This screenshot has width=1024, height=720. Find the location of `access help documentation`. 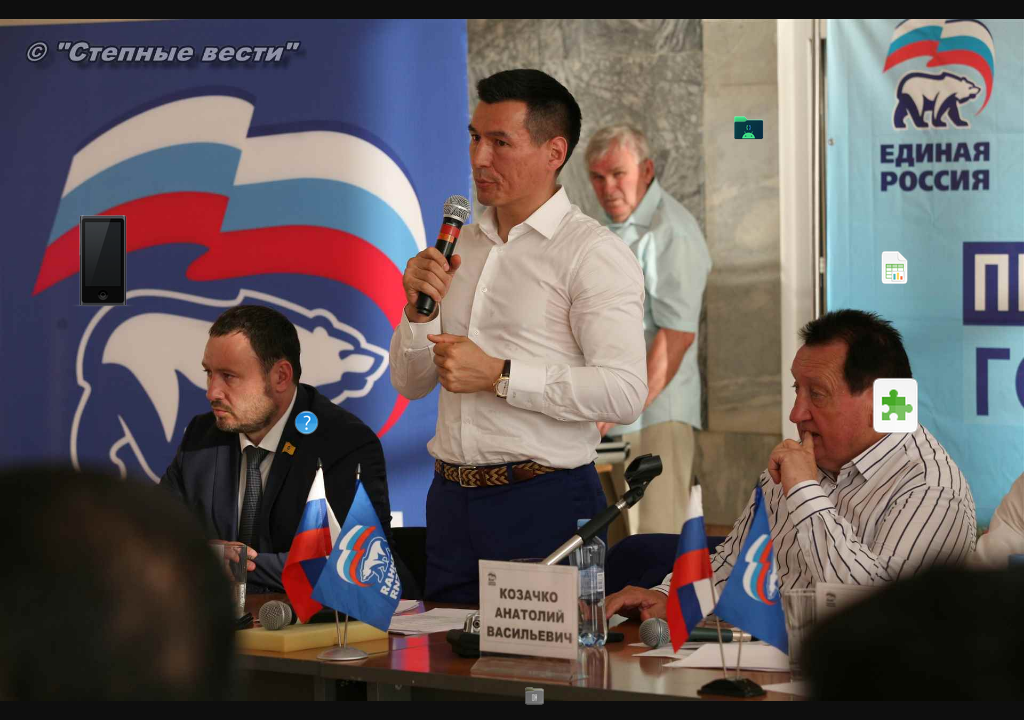

access help documentation is located at coordinates (306, 422).